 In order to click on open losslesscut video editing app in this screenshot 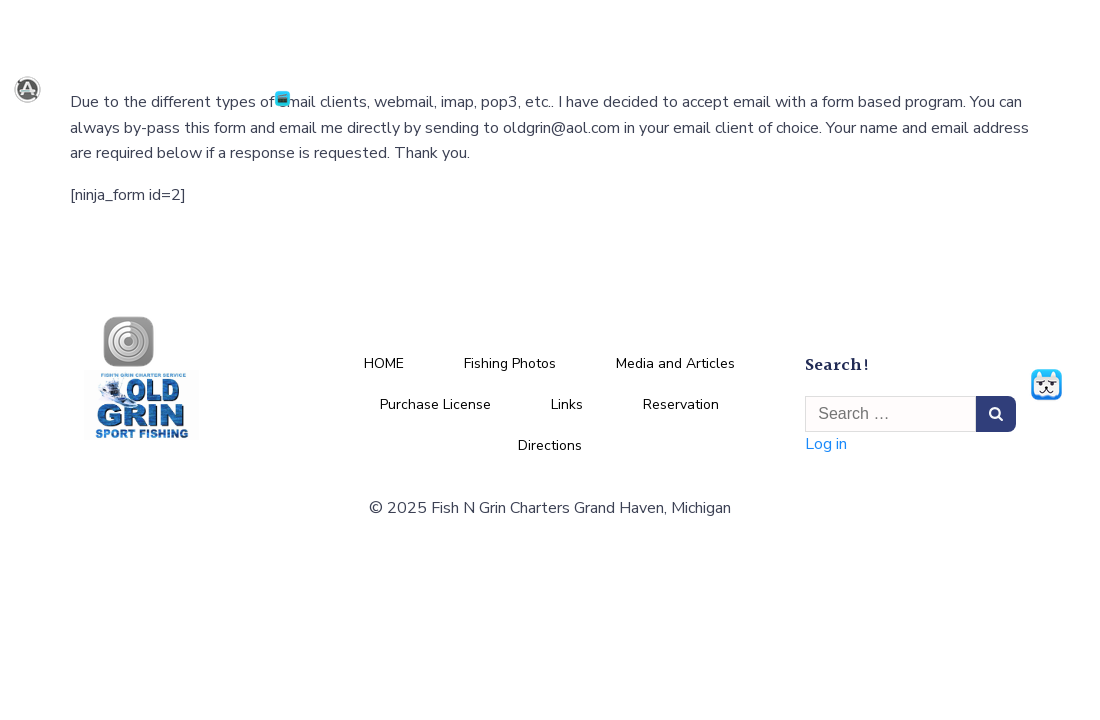, I will do `click(282, 98)`.